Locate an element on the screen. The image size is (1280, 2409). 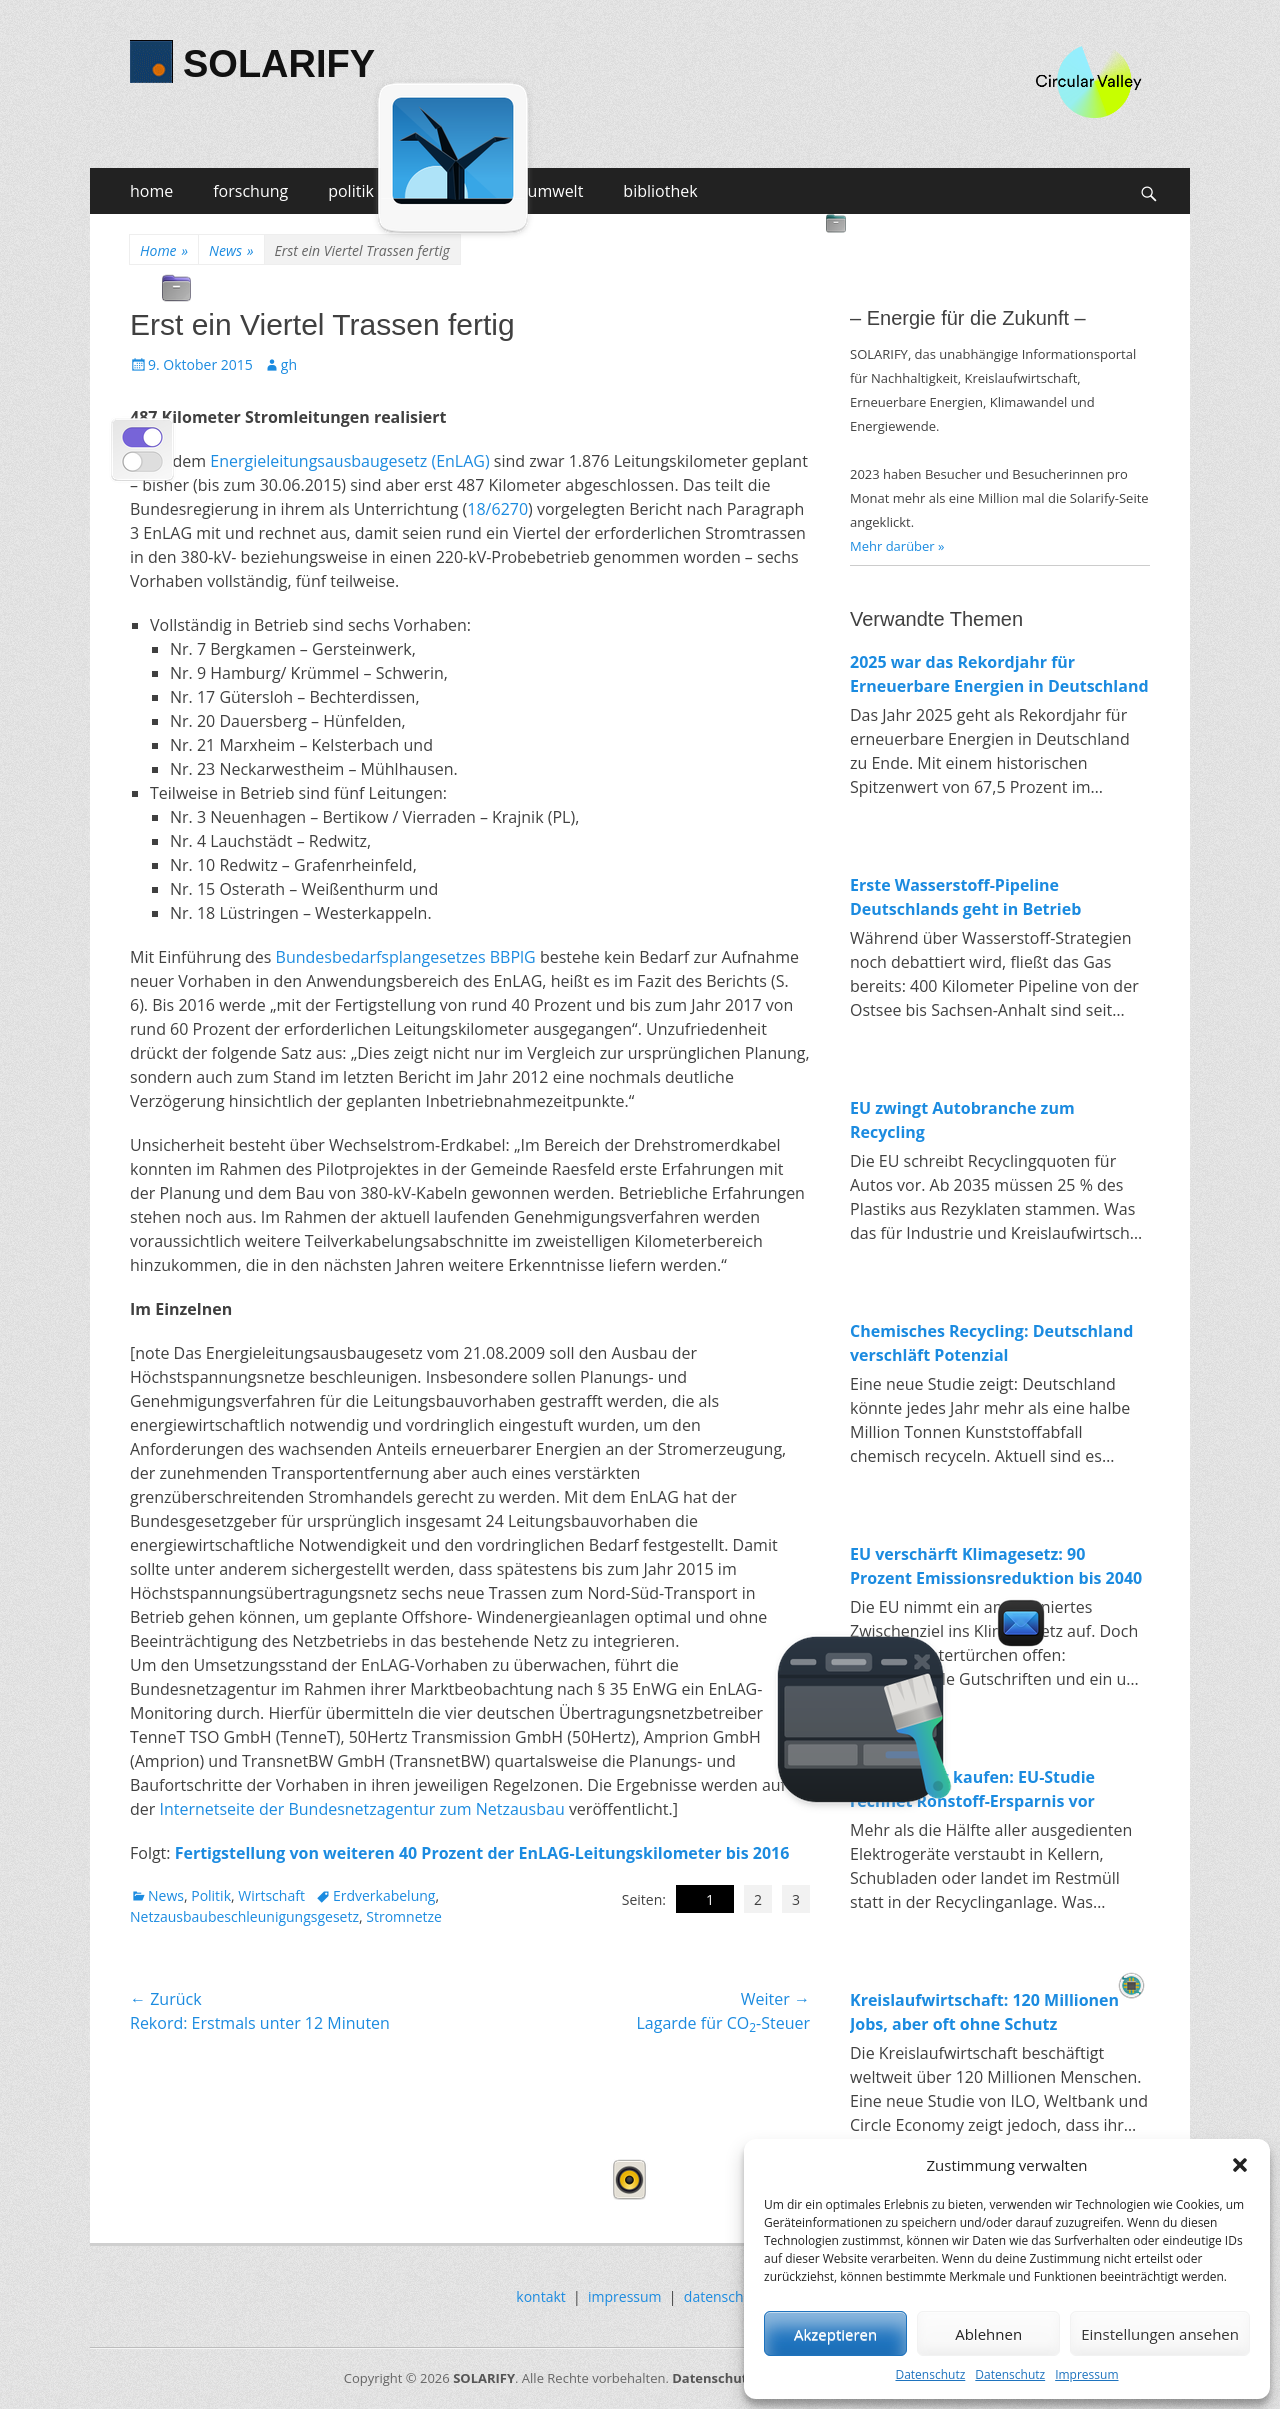
open AdwSteamGtk to customize Steam's appearance is located at coordinates (860, 1719).